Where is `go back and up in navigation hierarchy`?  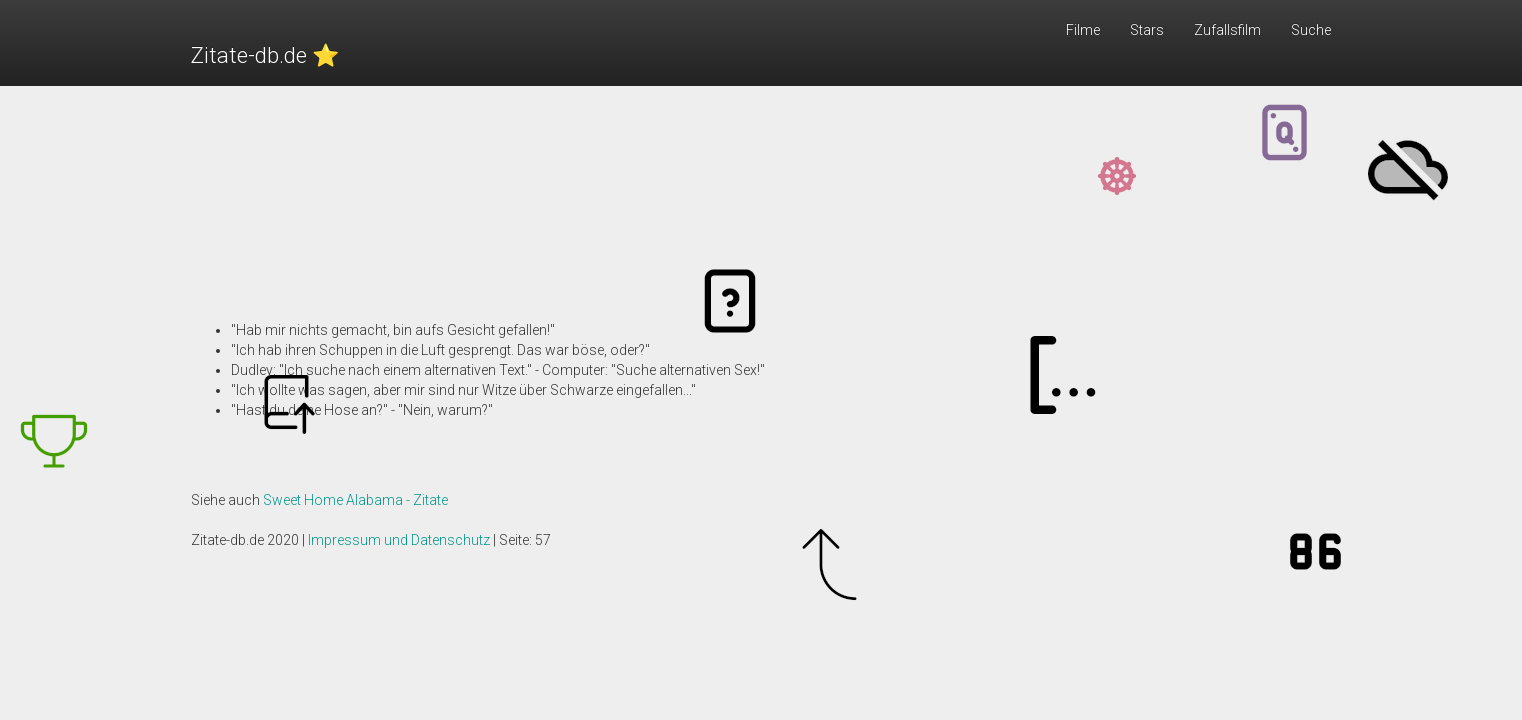
go back and up in navigation hierarchy is located at coordinates (829, 564).